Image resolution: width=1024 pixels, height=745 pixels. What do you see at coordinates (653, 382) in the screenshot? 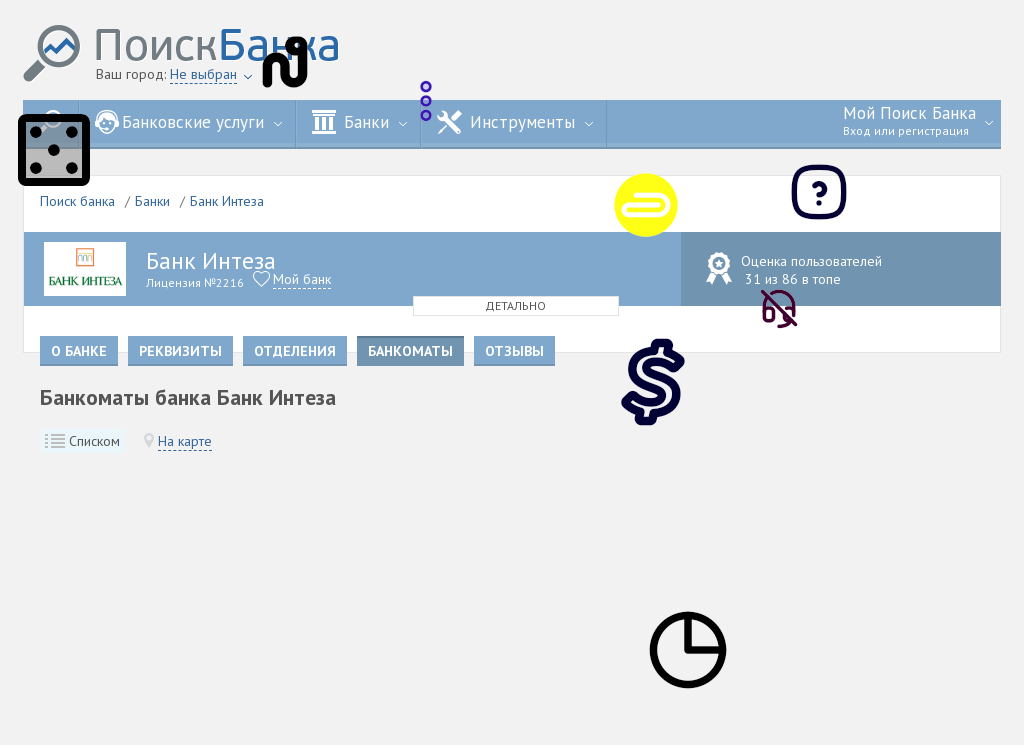
I see `open Cash App` at bounding box center [653, 382].